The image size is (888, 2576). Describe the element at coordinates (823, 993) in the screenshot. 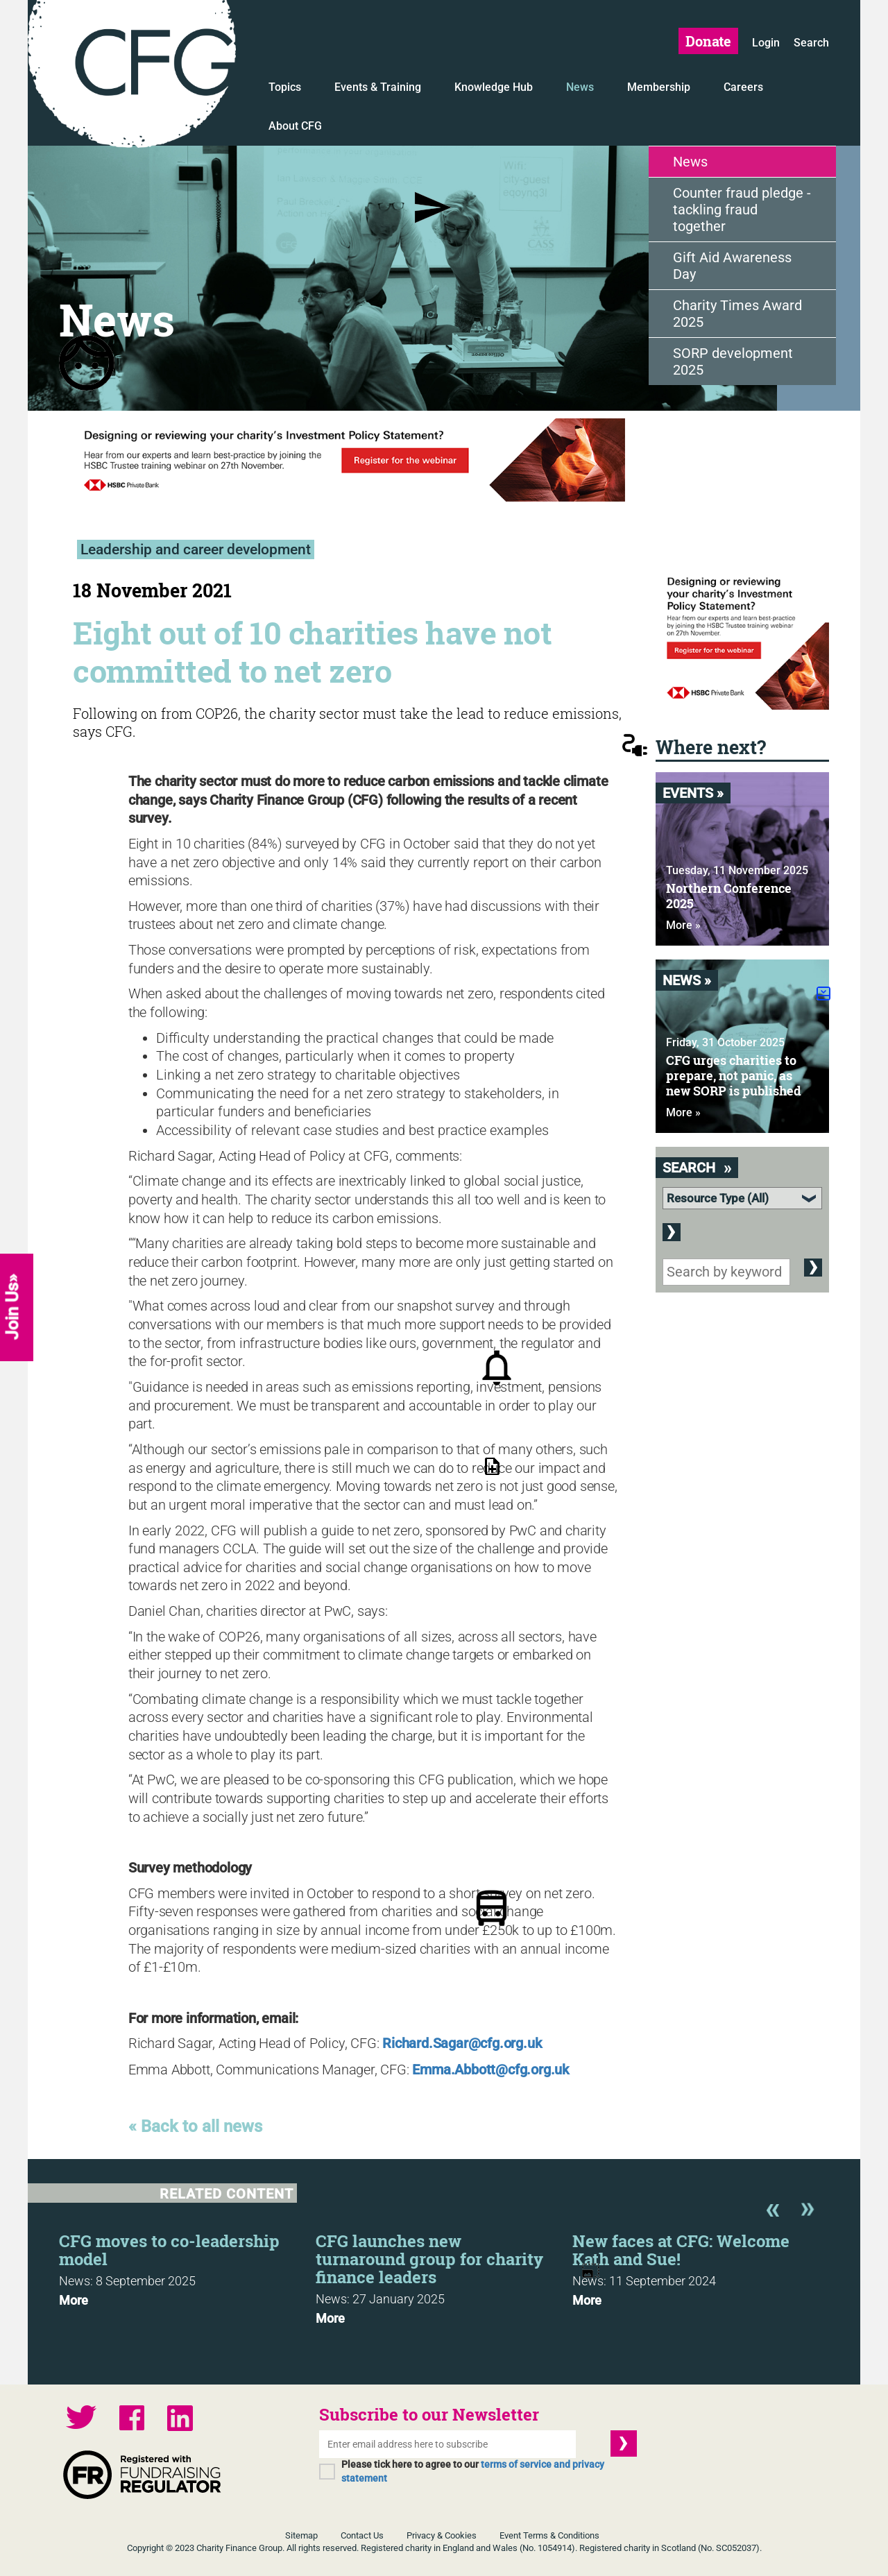

I see `collapse bottom panel` at that location.